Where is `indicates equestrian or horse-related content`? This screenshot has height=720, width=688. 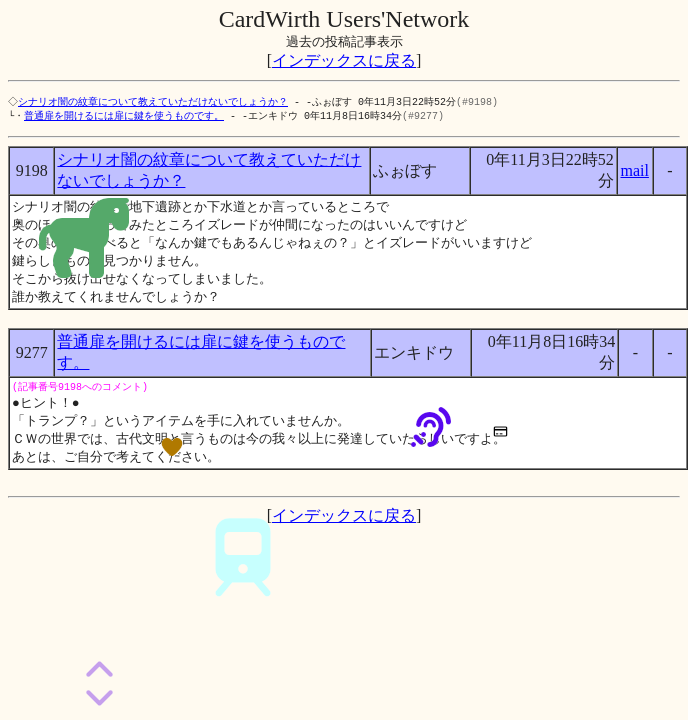 indicates equestrian or horse-related content is located at coordinates (84, 238).